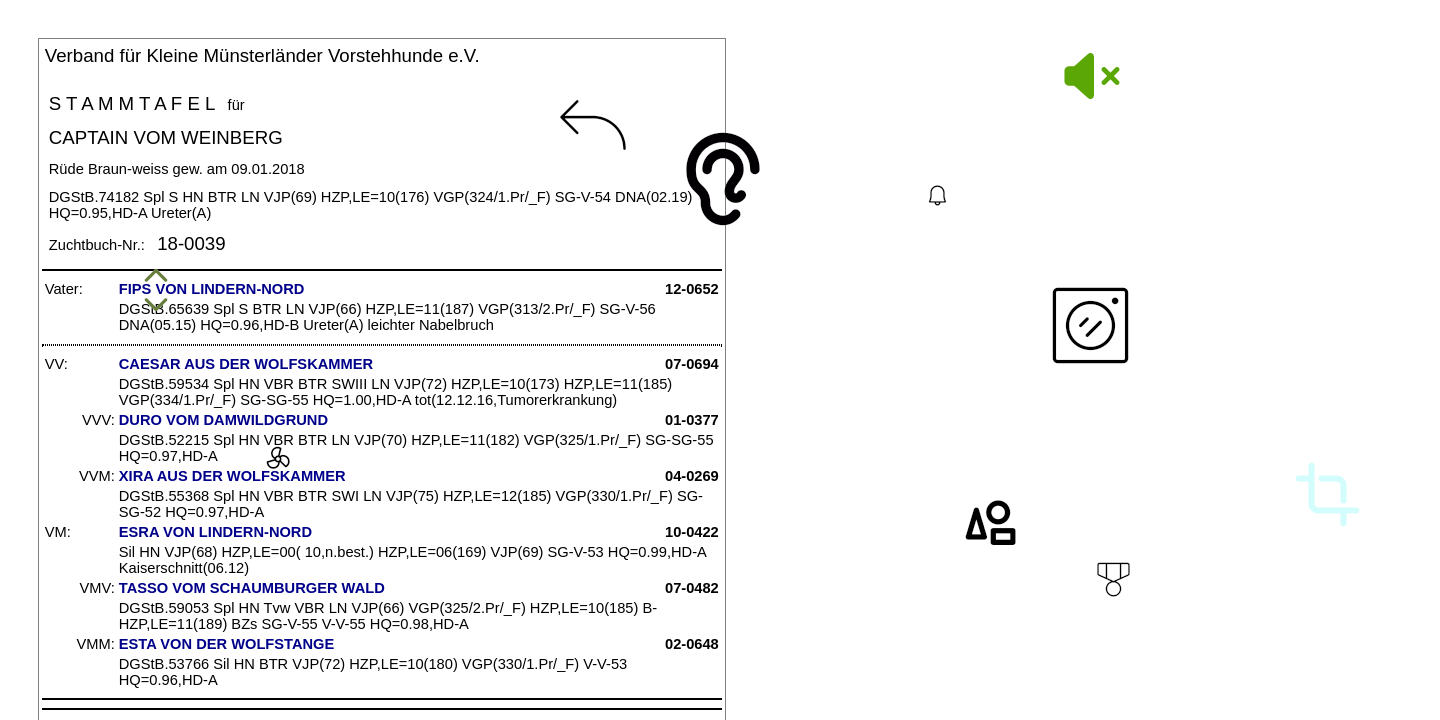 This screenshot has height=720, width=1440. Describe the element at coordinates (1327, 494) in the screenshot. I see `crop an image or photo` at that location.